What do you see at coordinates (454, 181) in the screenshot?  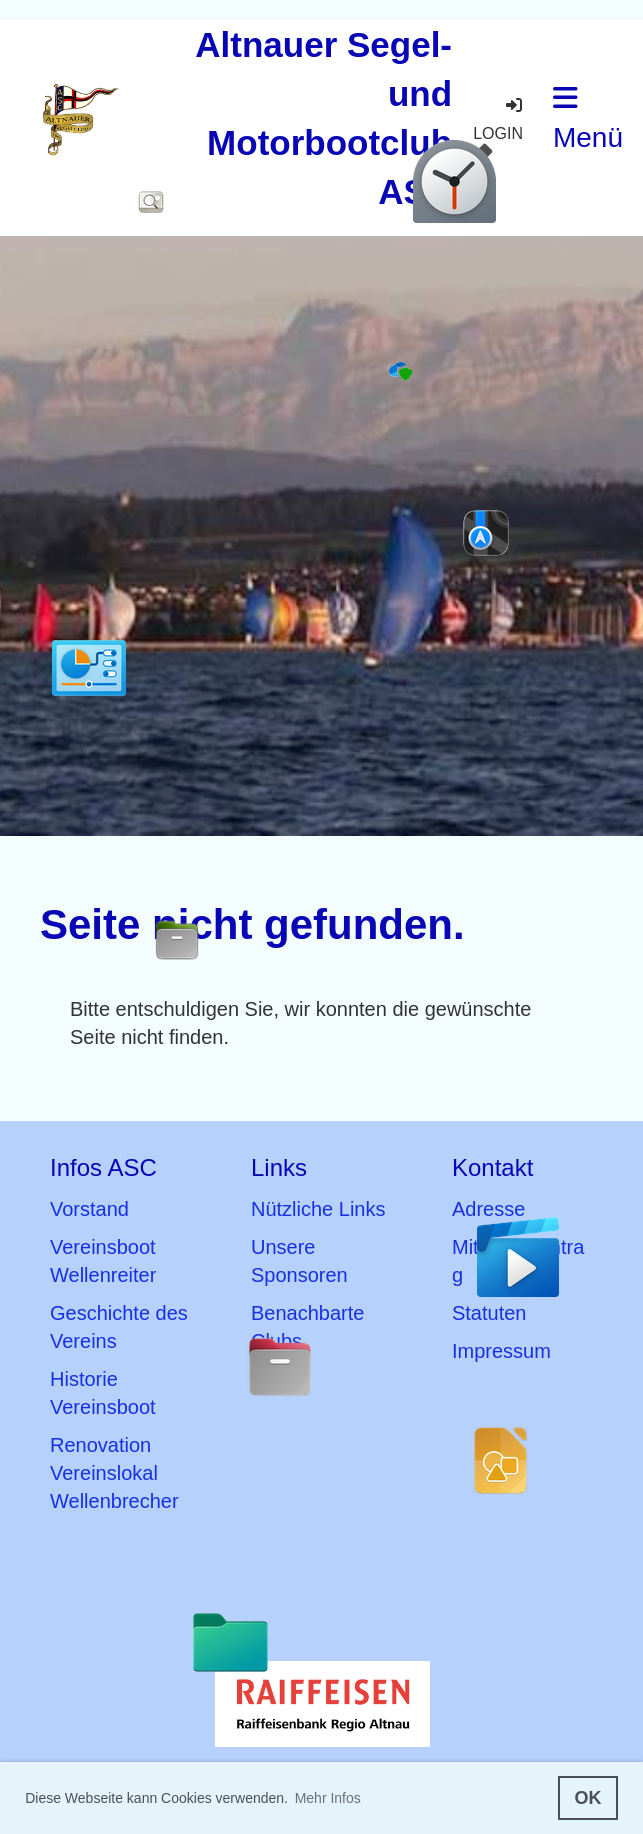 I see `open the alarm clock app` at bounding box center [454, 181].